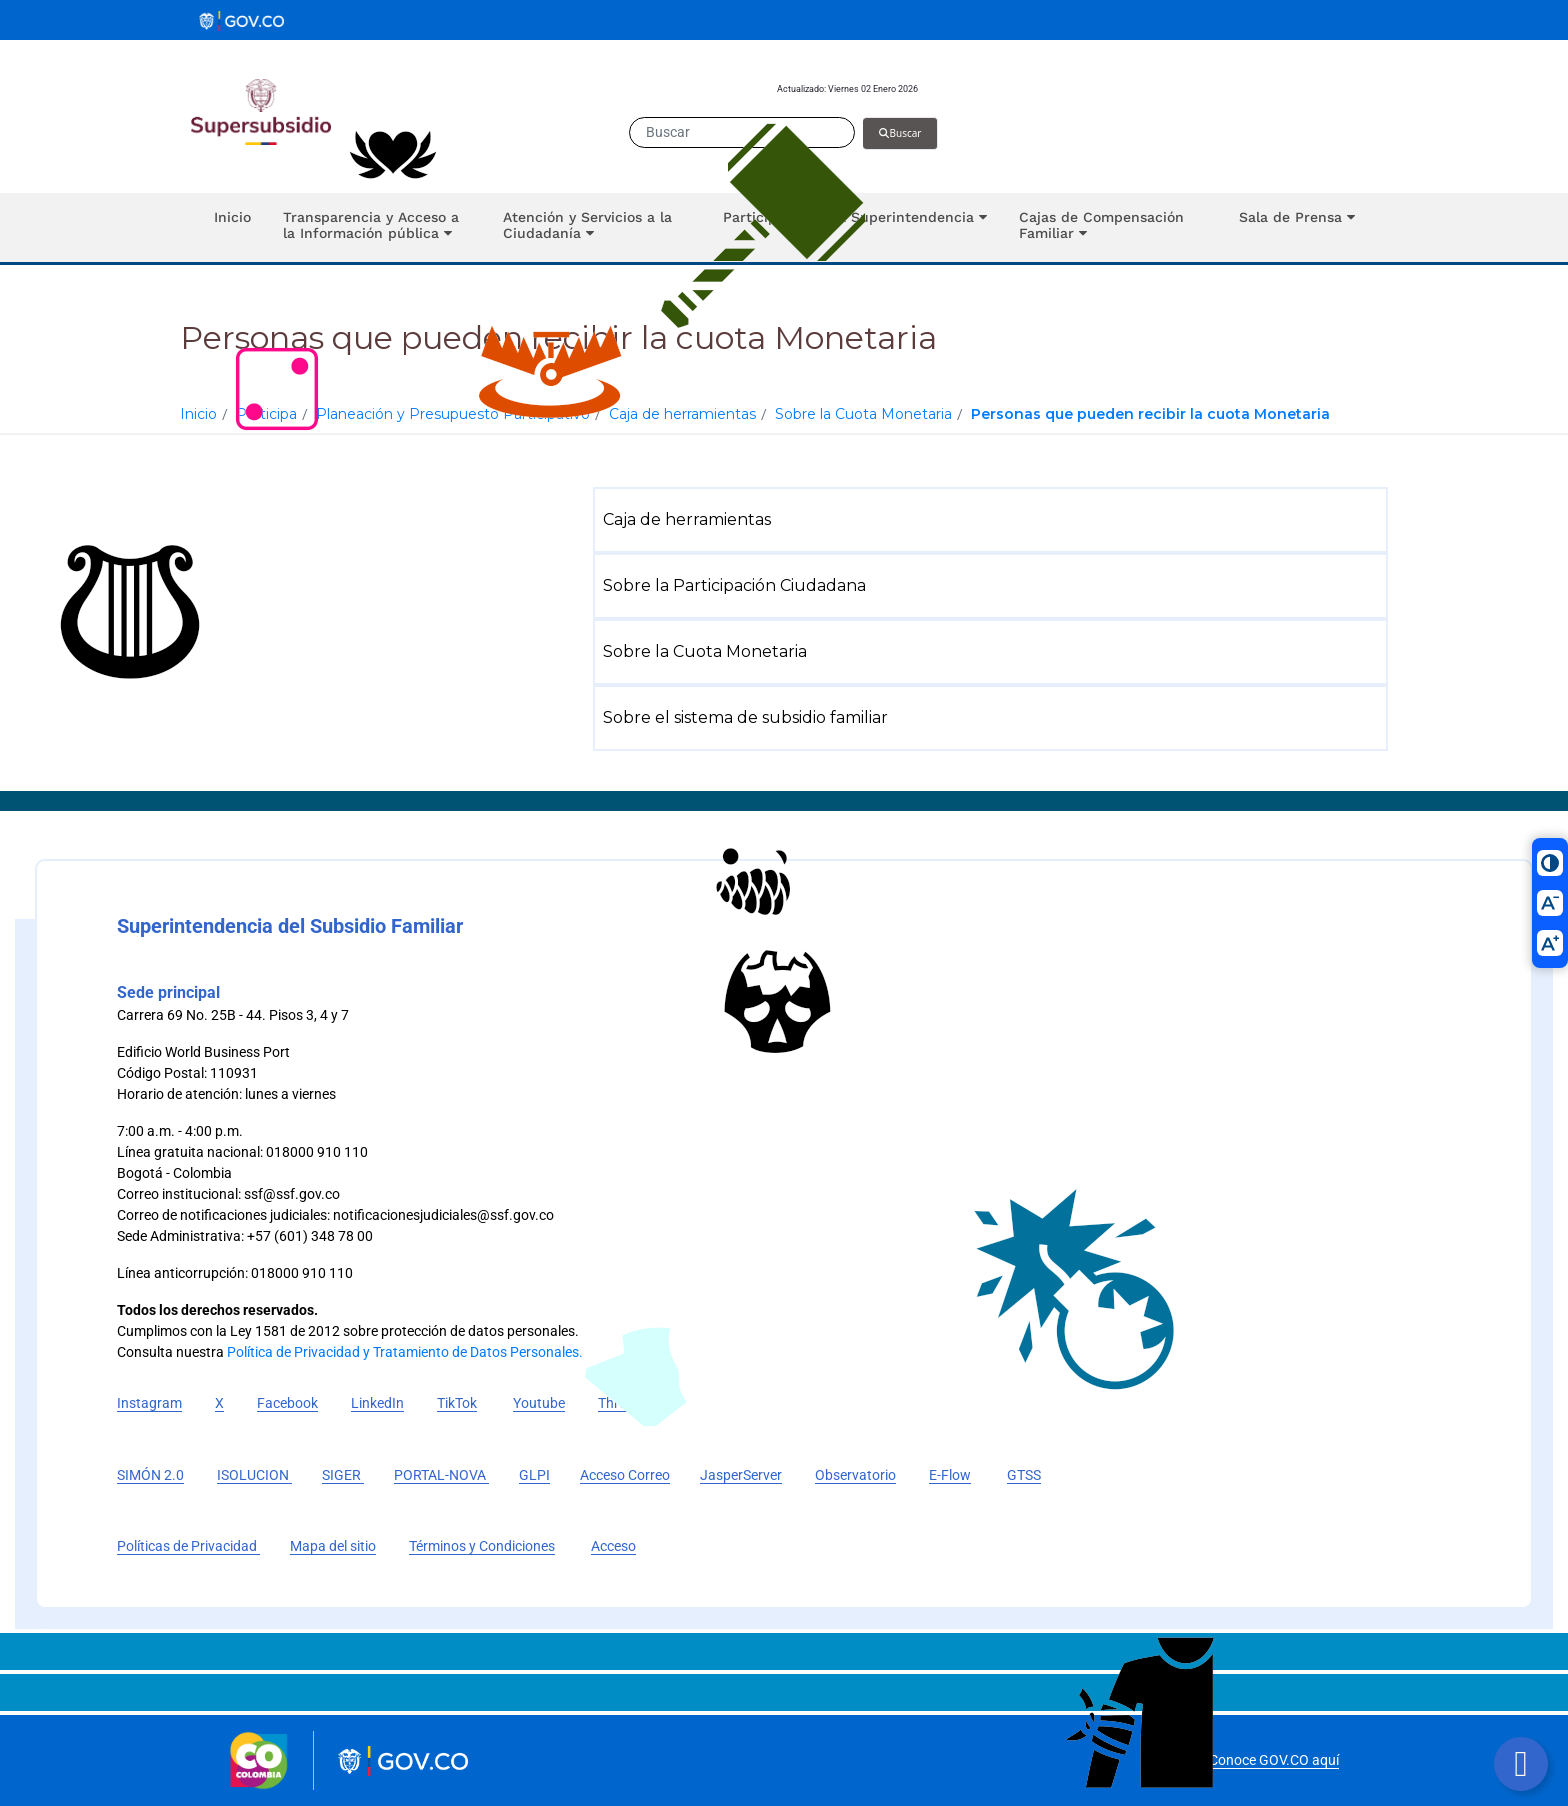  Describe the element at coordinates (762, 226) in the screenshot. I see `access Thor or Norse mythology-themed content` at that location.